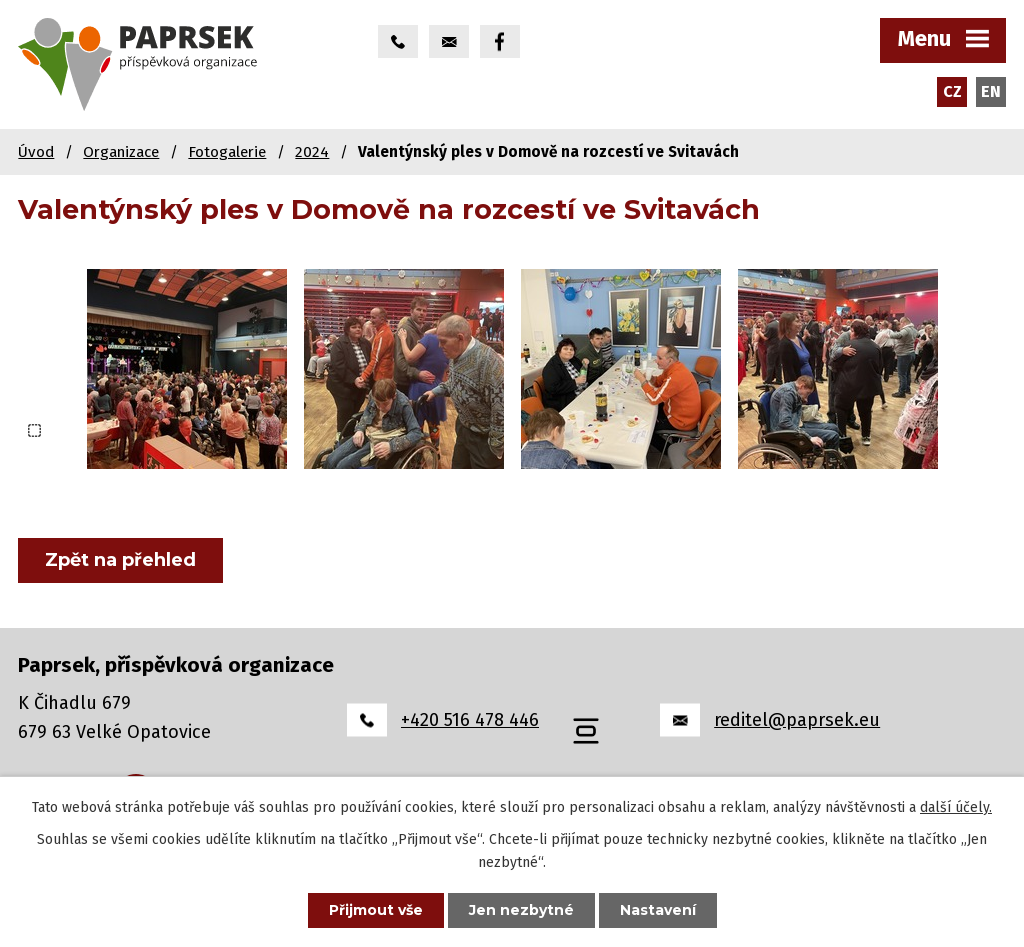 The height and width of the screenshot is (947, 1024). What do you see at coordinates (586, 731) in the screenshot?
I see `distribute elements evenly horizontally` at bounding box center [586, 731].